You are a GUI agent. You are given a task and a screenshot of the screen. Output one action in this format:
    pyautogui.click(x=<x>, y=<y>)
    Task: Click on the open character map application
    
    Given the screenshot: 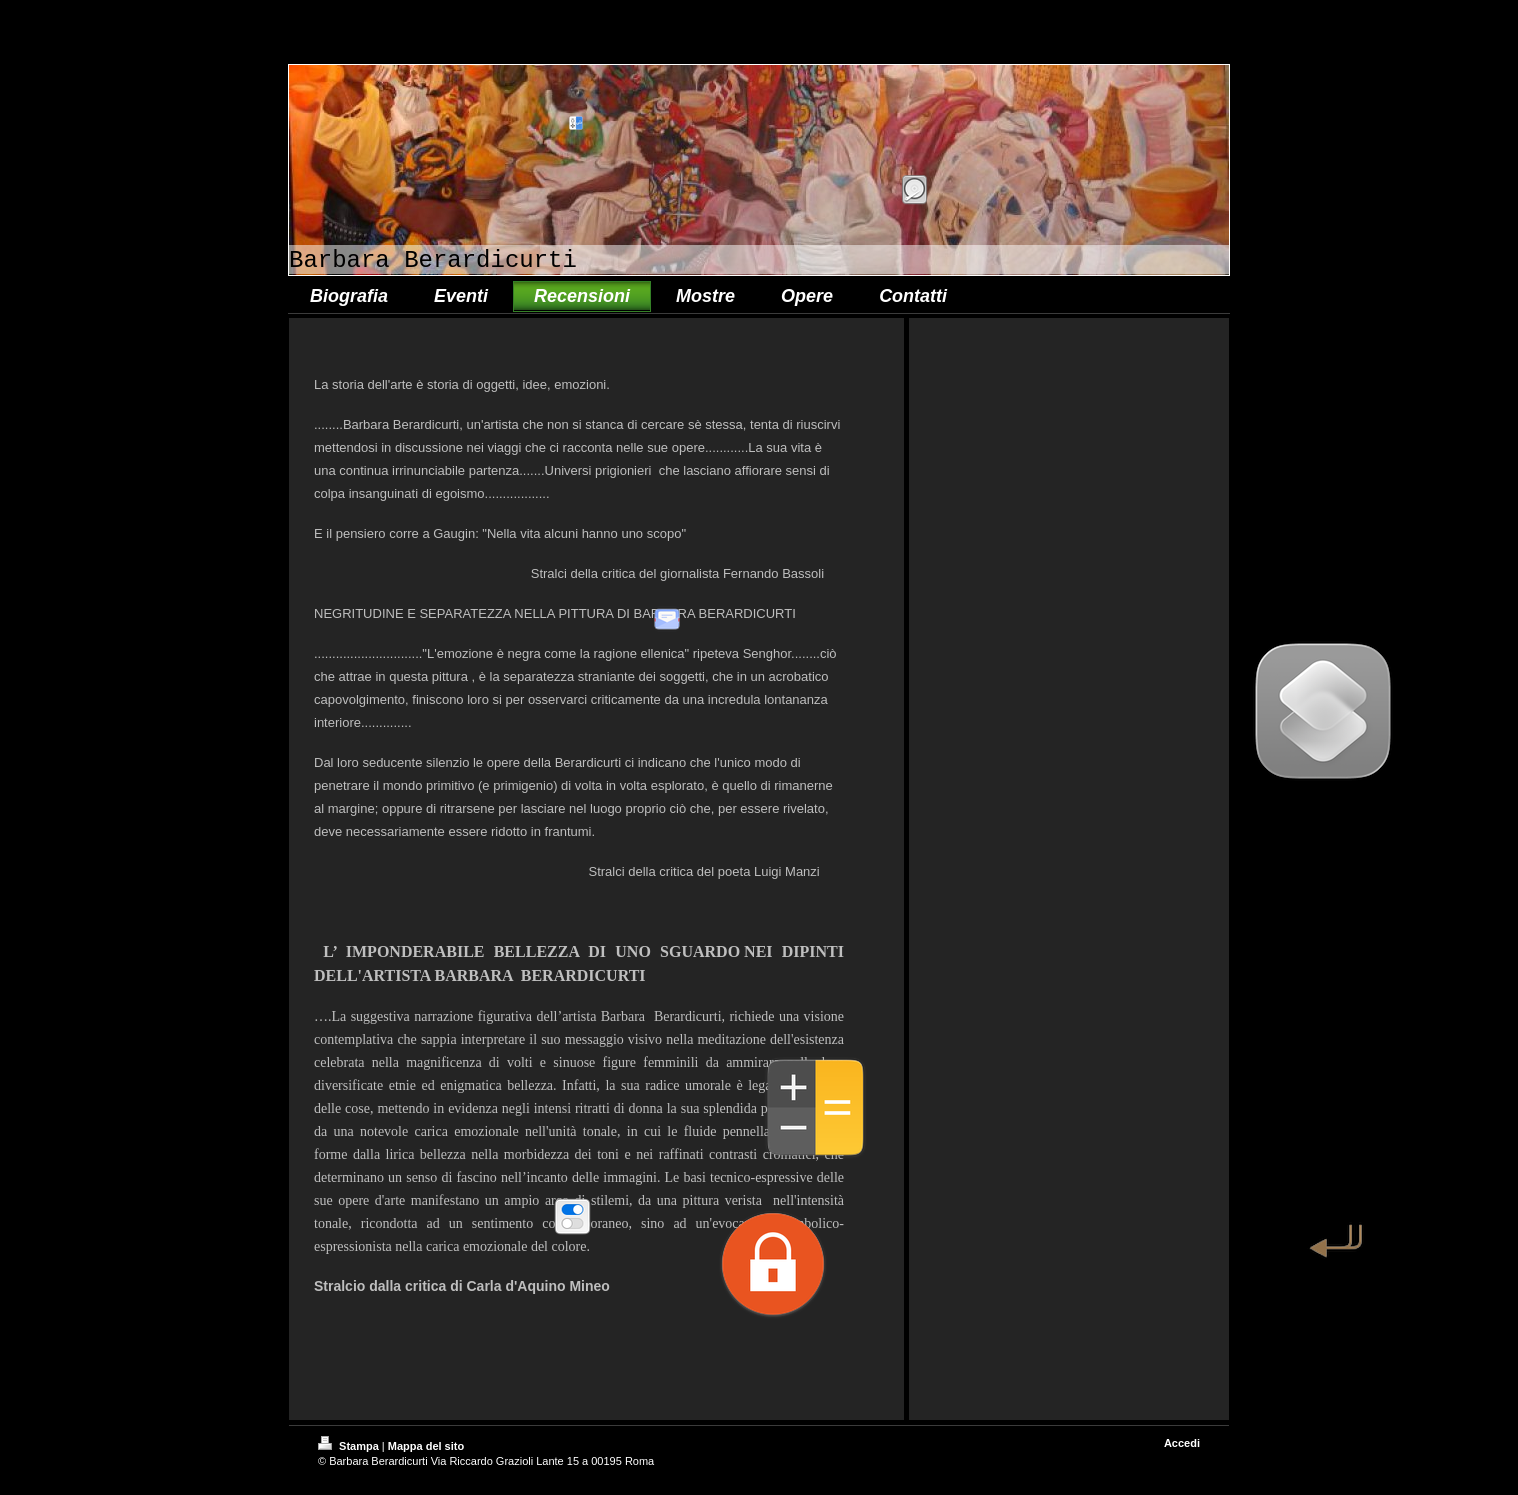 What is the action you would take?
    pyautogui.click(x=576, y=123)
    